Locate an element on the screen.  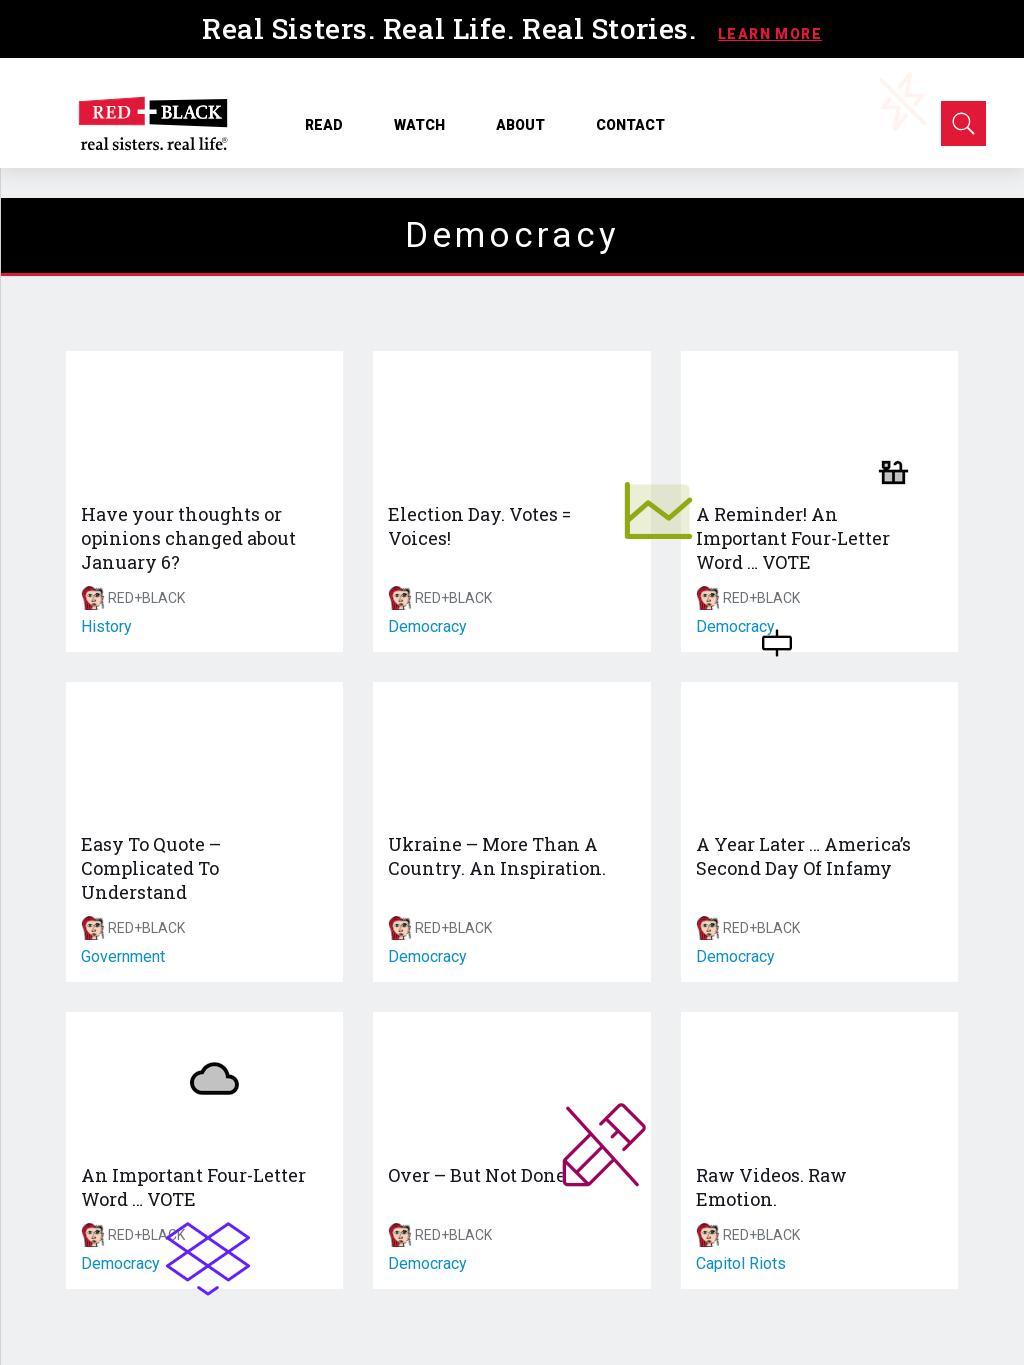
view analytics or performance data is located at coordinates (658, 510).